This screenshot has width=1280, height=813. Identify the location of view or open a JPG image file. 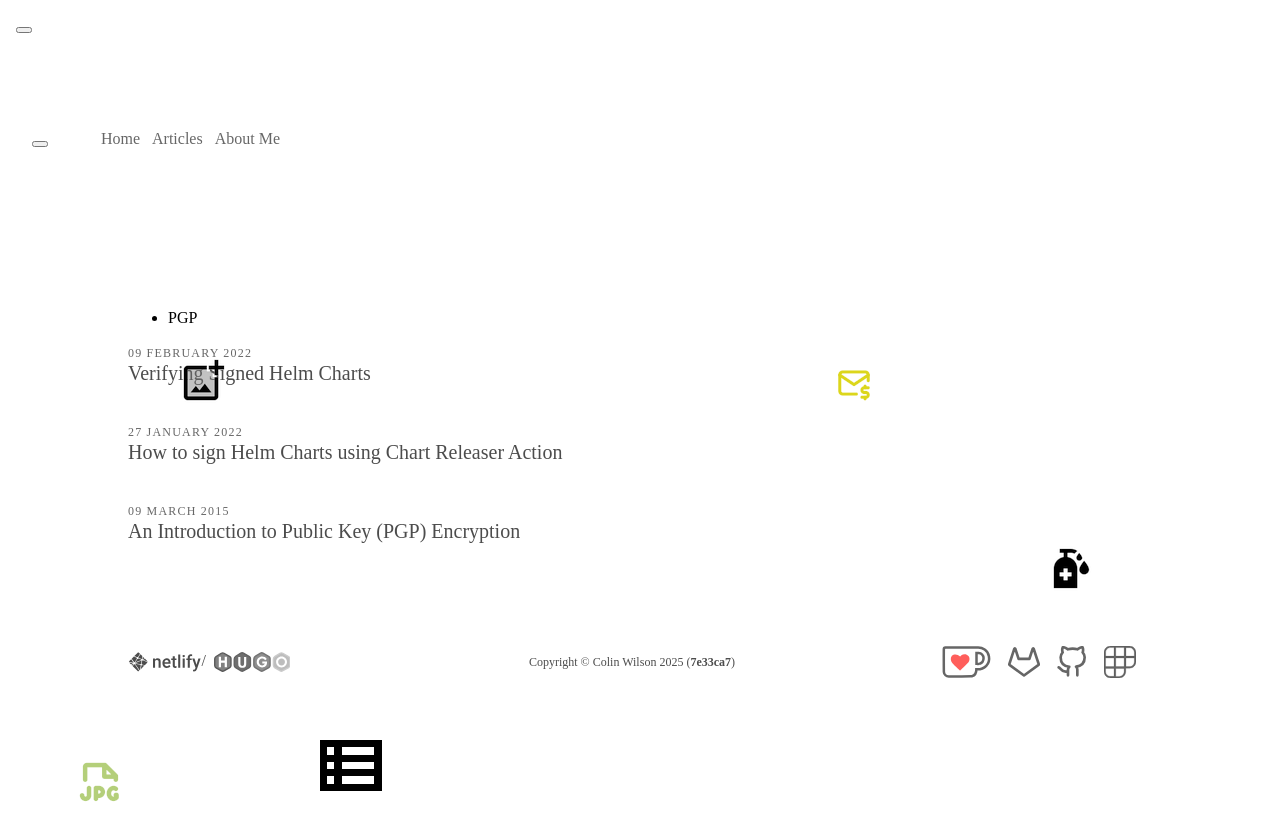
(100, 783).